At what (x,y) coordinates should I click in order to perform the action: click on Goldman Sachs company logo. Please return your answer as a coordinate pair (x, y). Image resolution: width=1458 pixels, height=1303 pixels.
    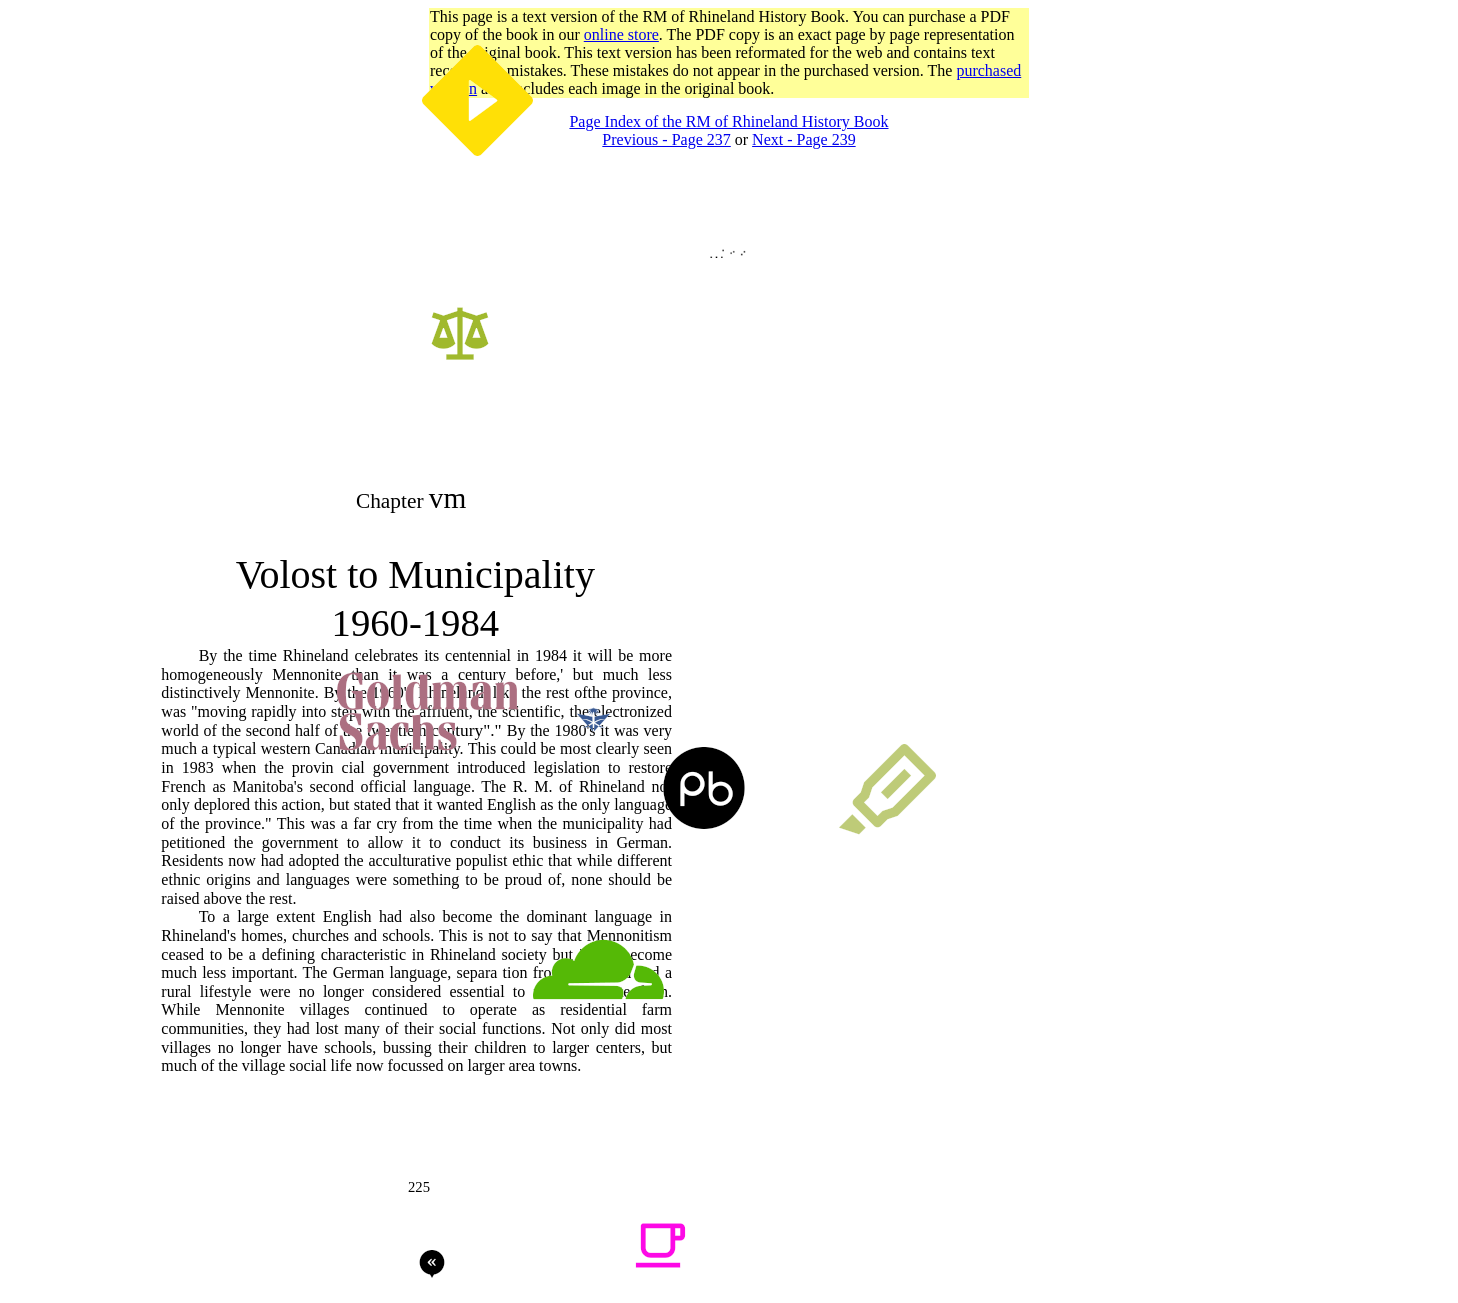
    Looking at the image, I should click on (427, 711).